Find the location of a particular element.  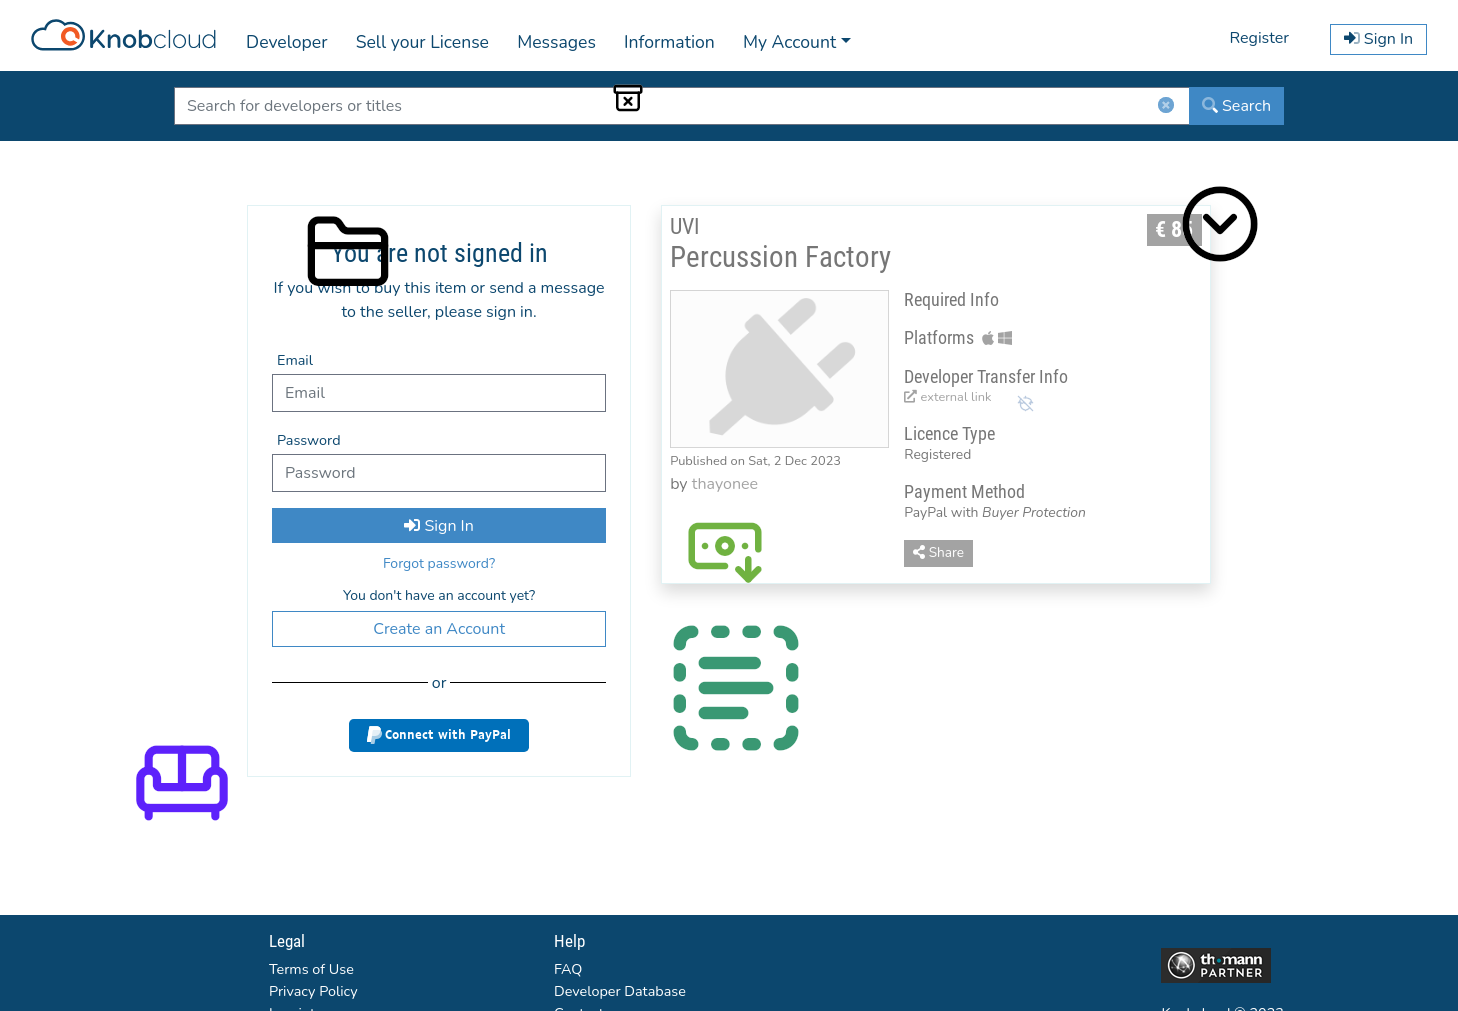

receive a payment or deposit is located at coordinates (725, 546).